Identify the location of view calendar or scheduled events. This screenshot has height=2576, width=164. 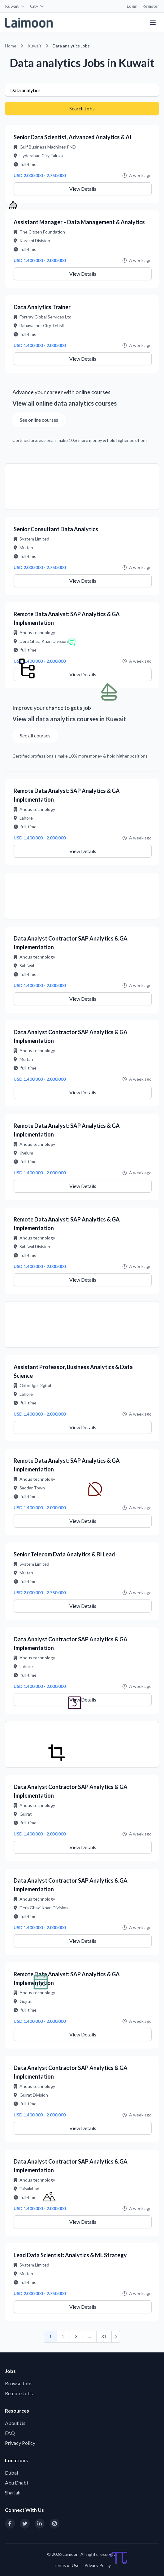
(41, 1982).